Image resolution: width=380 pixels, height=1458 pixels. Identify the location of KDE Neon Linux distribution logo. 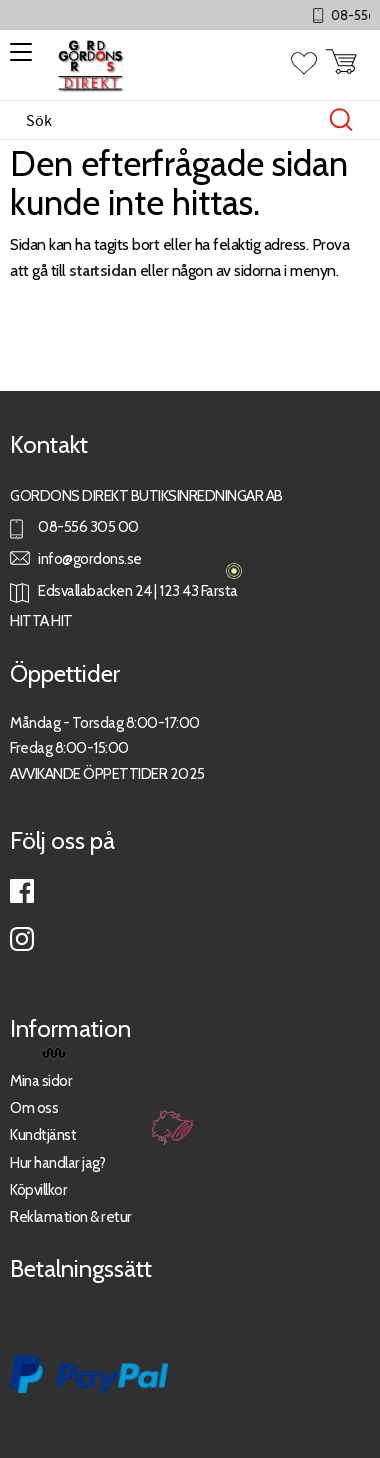
(234, 571).